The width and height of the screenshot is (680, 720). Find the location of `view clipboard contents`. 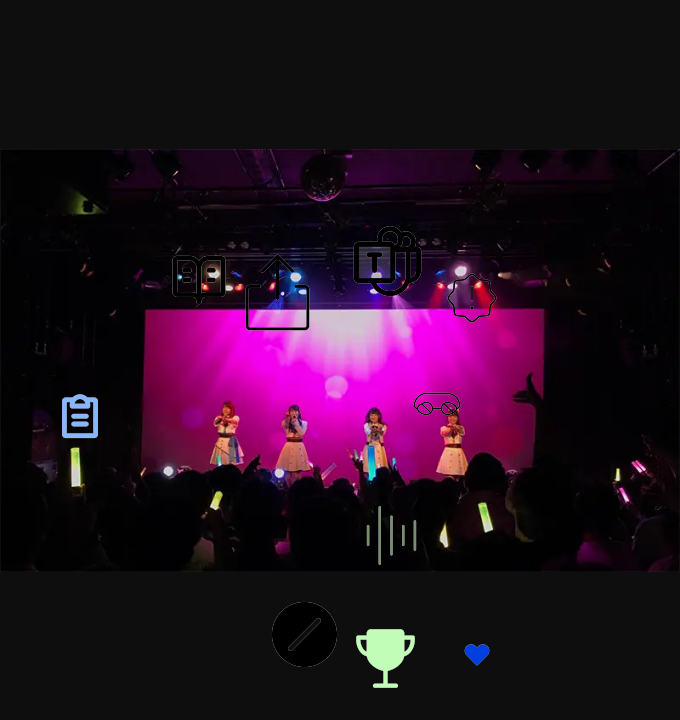

view clipboard contents is located at coordinates (80, 417).